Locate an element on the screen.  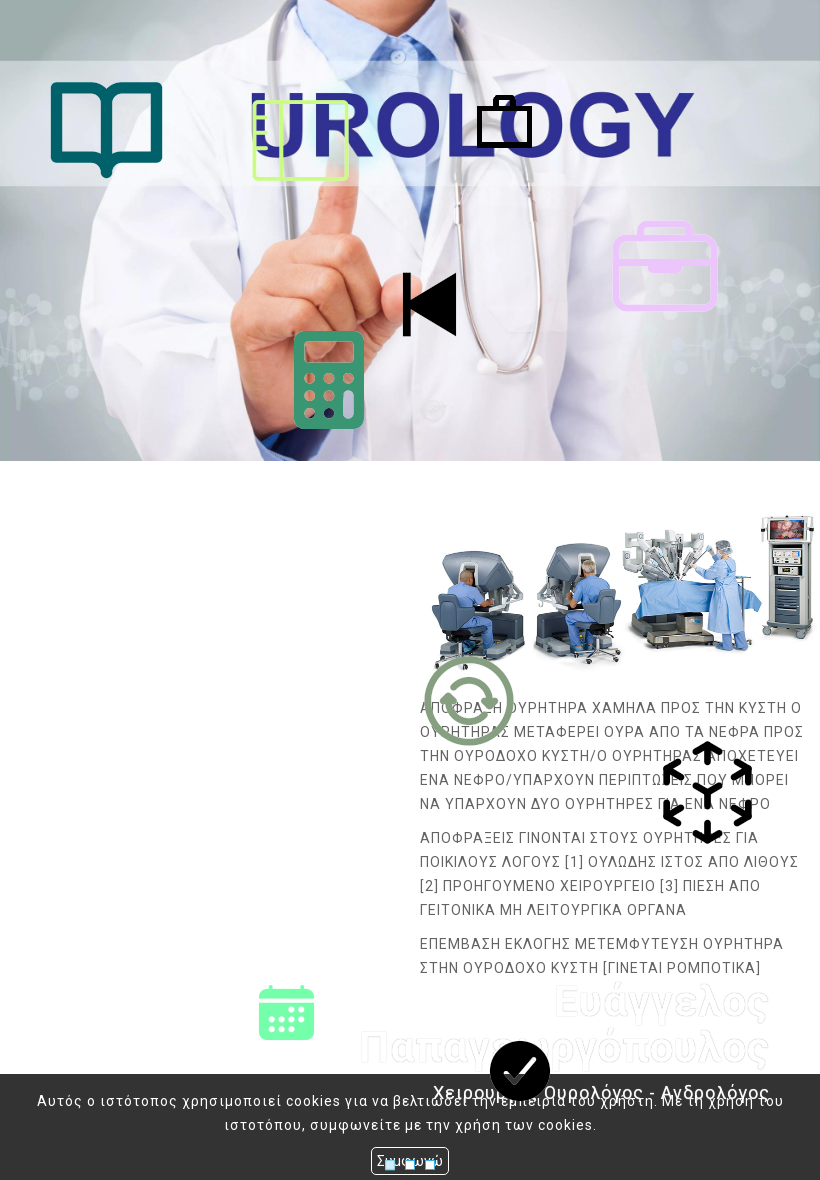
access work or professional settings is located at coordinates (504, 122).